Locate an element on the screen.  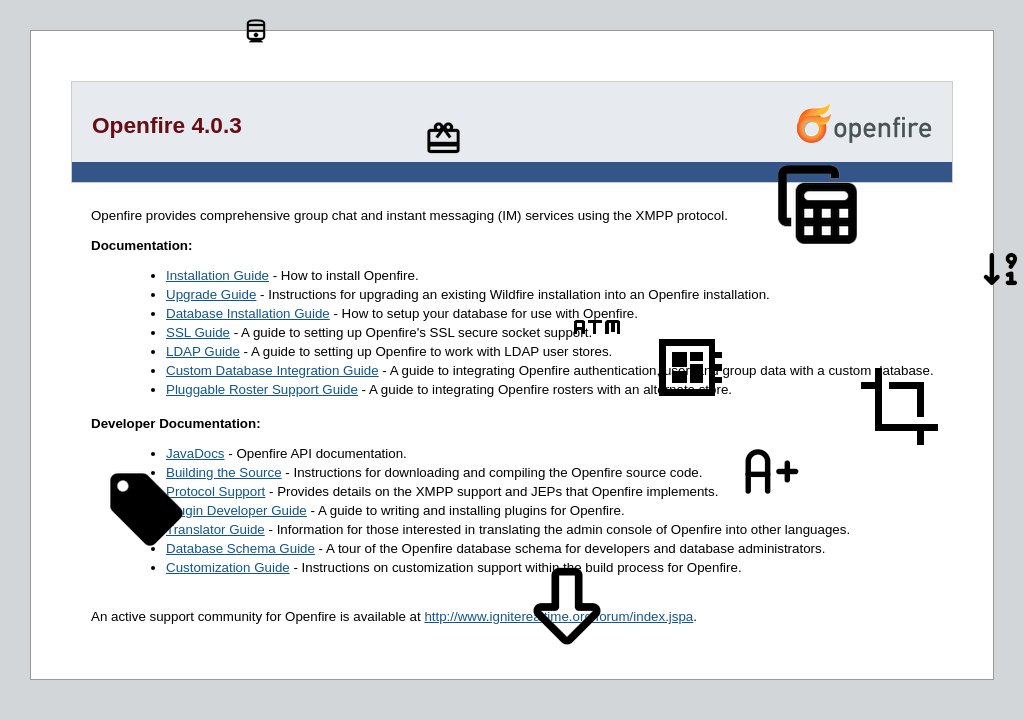
add or view tags for an item is located at coordinates (146, 509).